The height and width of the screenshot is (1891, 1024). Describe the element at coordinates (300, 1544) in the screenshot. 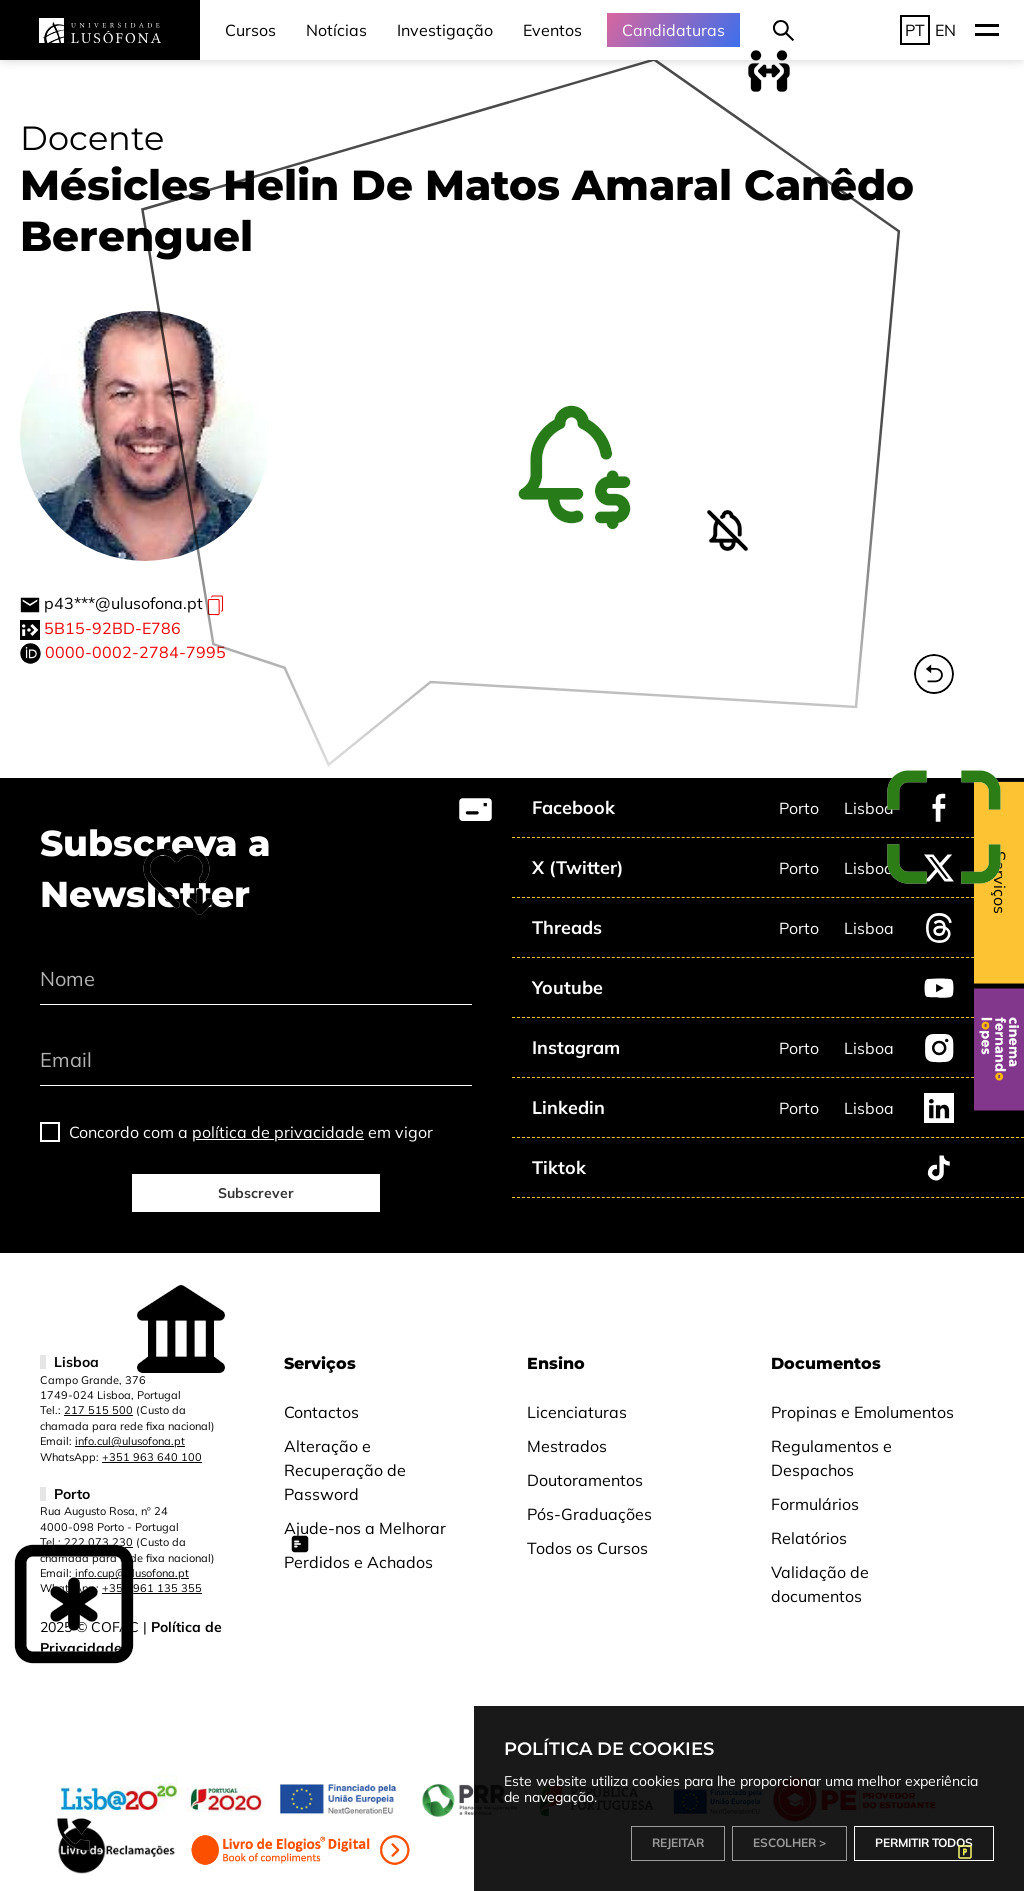

I see `align content to the left, vertically centered` at that location.